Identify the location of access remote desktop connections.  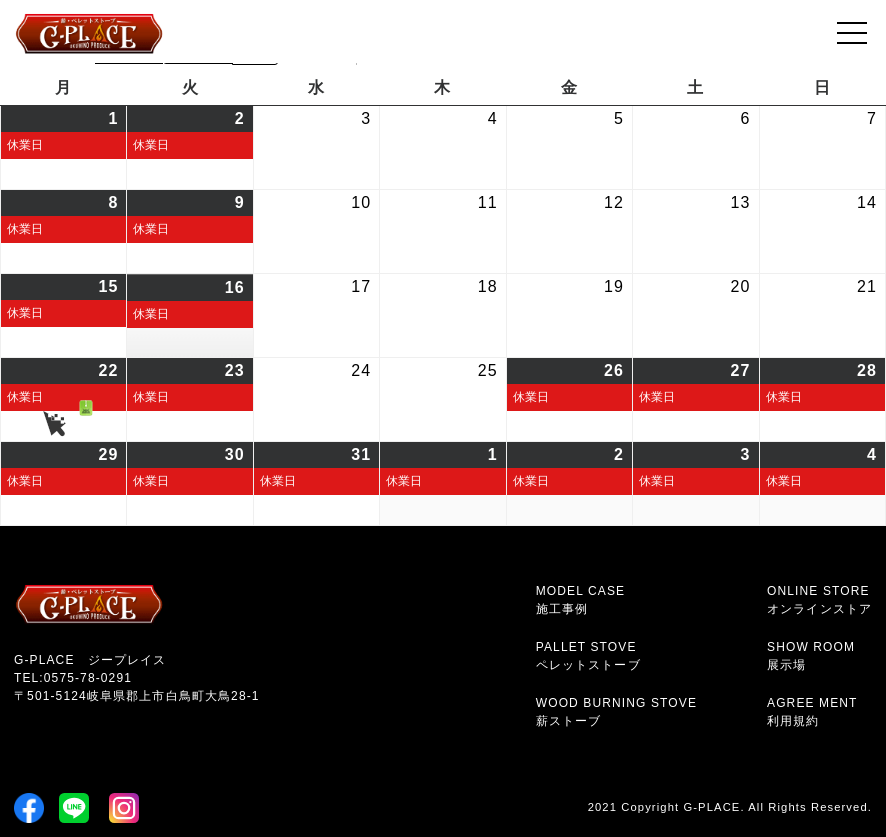
(54, 423).